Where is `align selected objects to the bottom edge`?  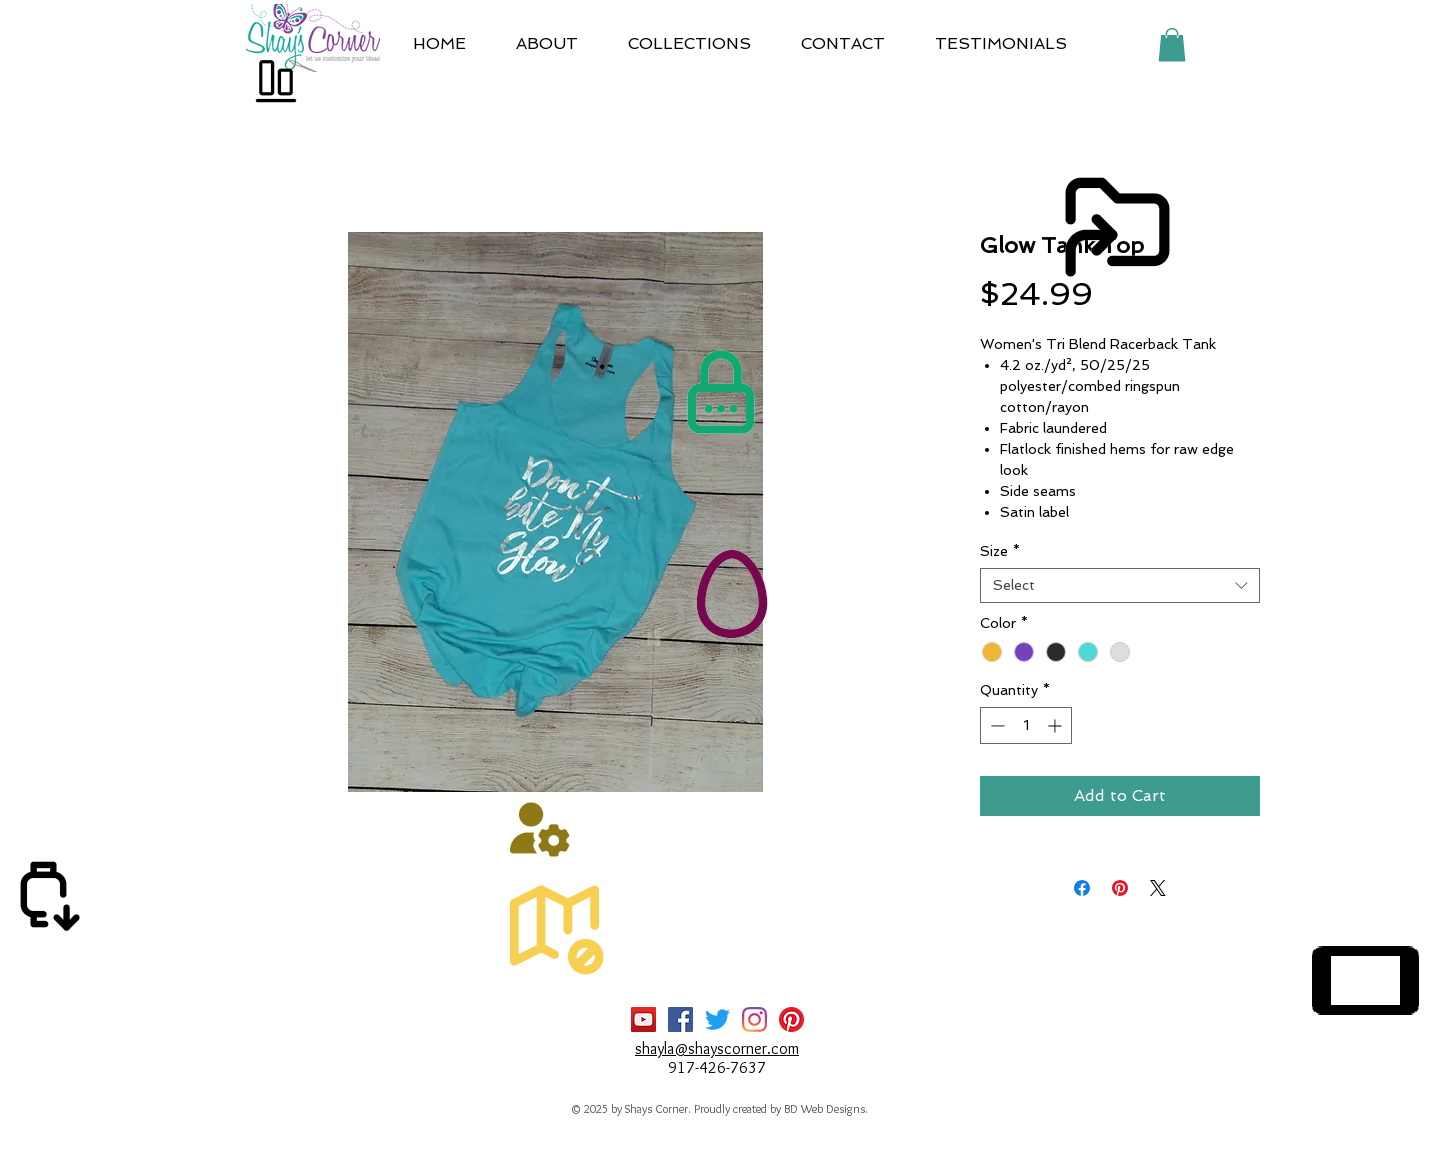 align selected objects to the bottom edge is located at coordinates (276, 82).